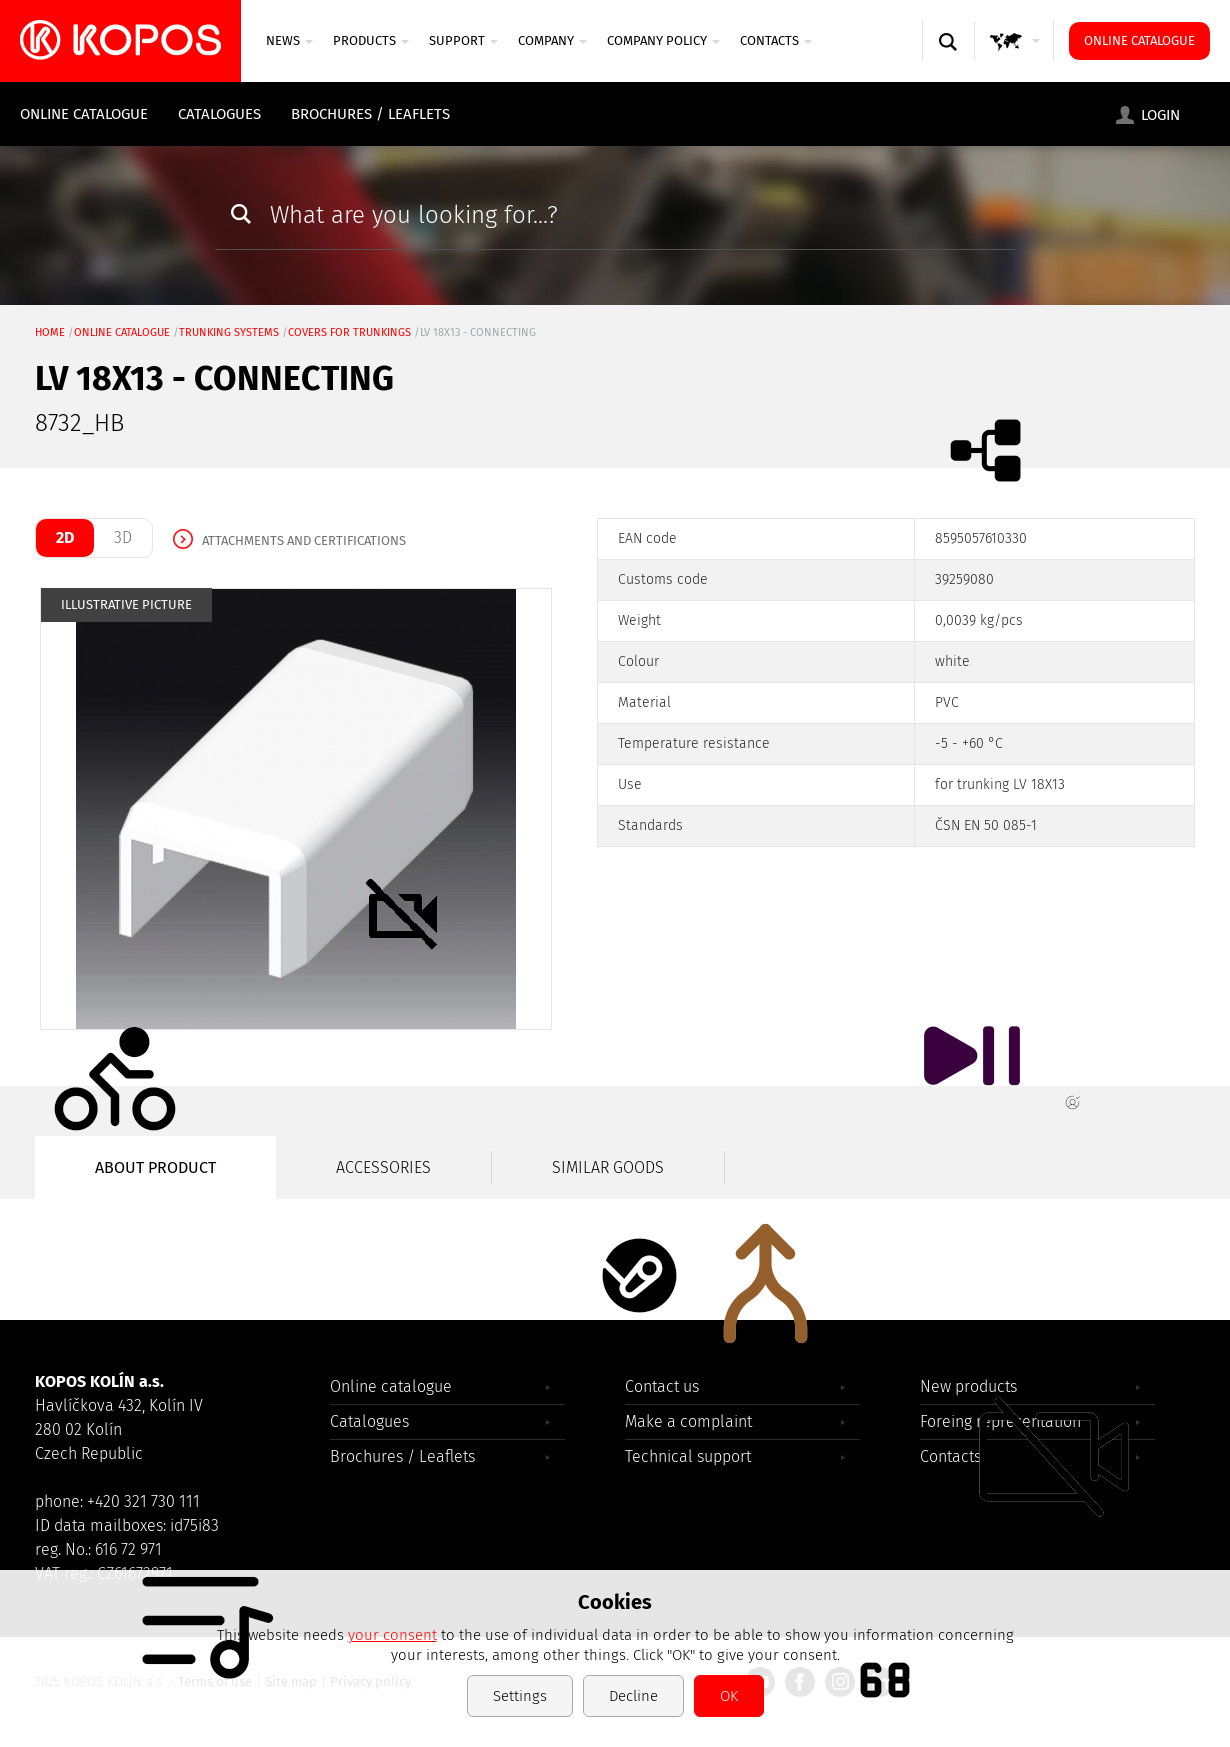 This screenshot has width=1230, height=1747. I want to click on view your music playlist, so click(200, 1620).